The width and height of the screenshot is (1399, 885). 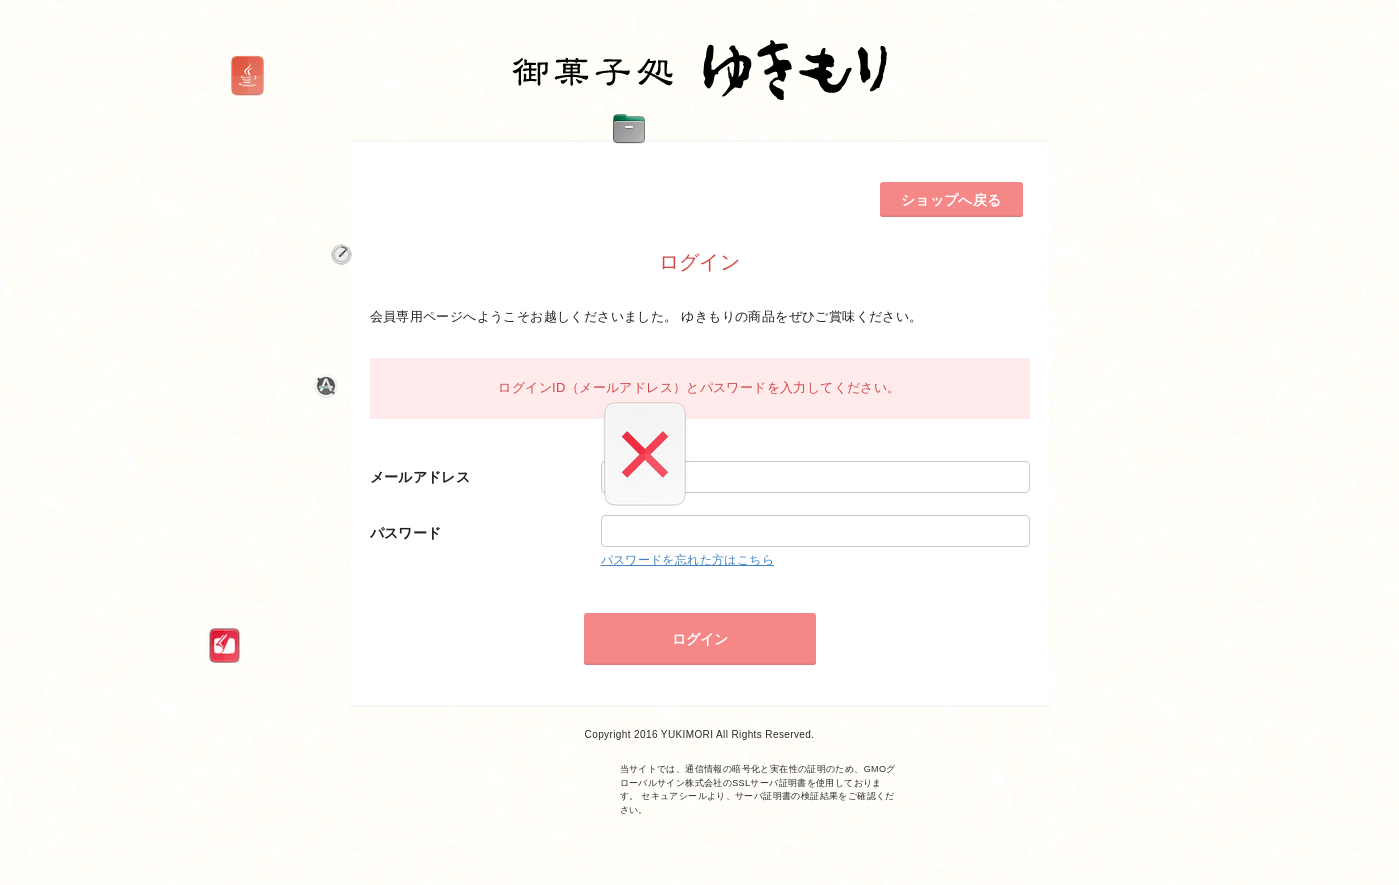 What do you see at coordinates (247, 75) in the screenshot?
I see `a java source code file` at bounding box center [247, 75].